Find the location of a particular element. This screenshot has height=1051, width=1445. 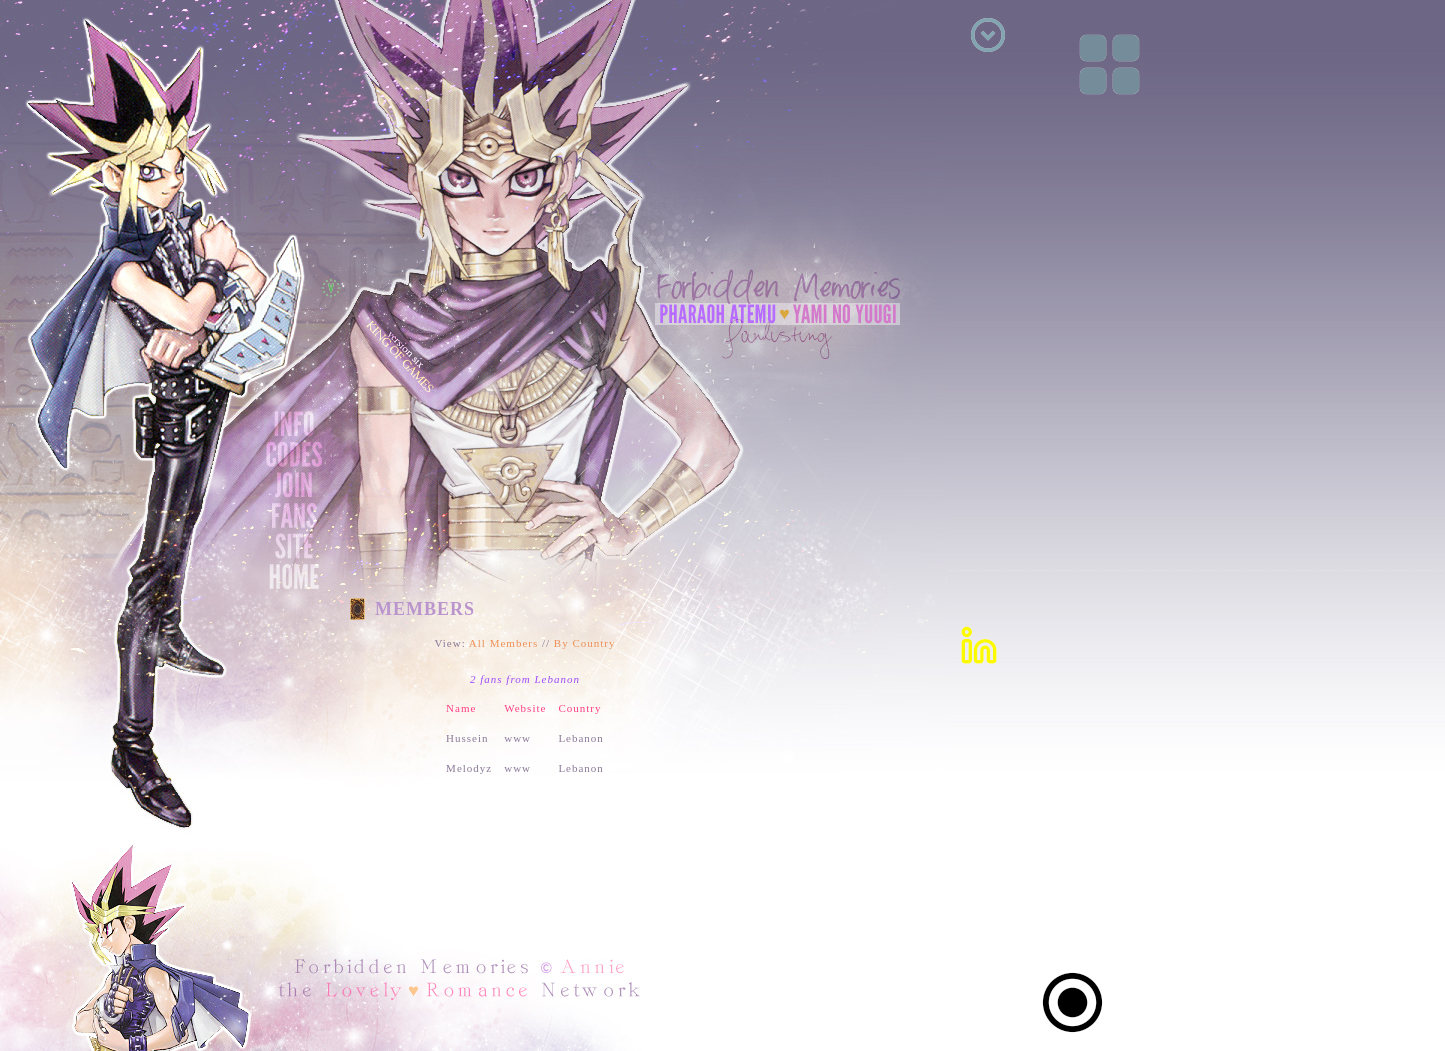

indicates a verified or validation status in progress is located at coordinates (331, 288).